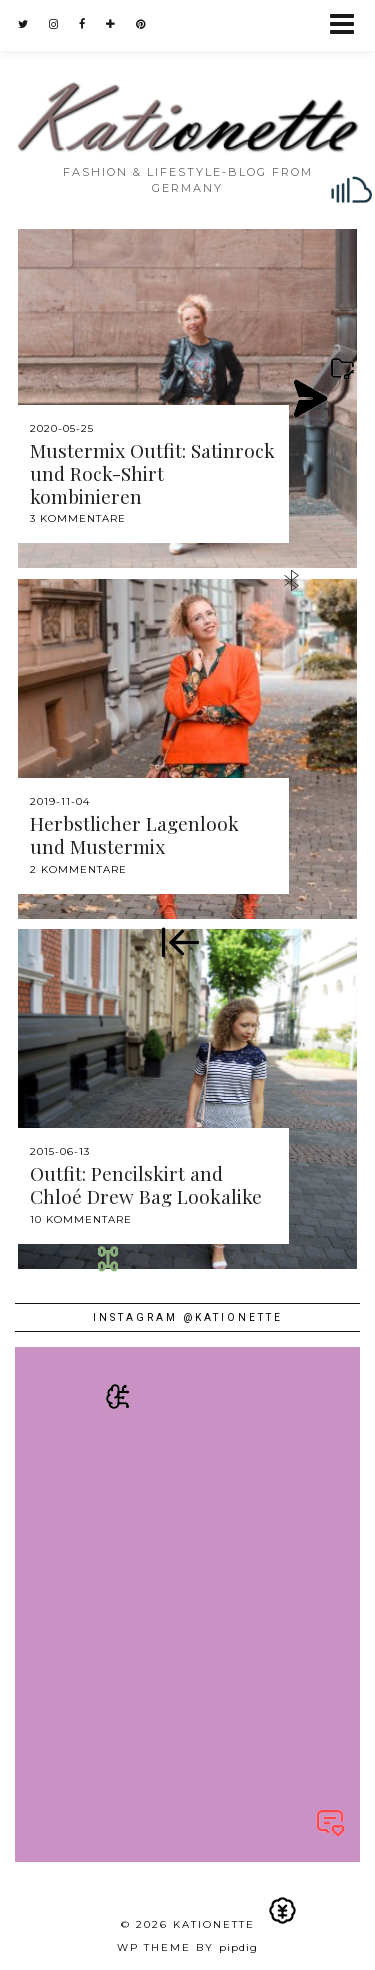 The height and width of the screenshot is (1970, 375). What do you see at coordinates (282, 1910) in the screenshot?
I see `indicates japanese yen currency or pricing` at bounding box center [282, 1910].